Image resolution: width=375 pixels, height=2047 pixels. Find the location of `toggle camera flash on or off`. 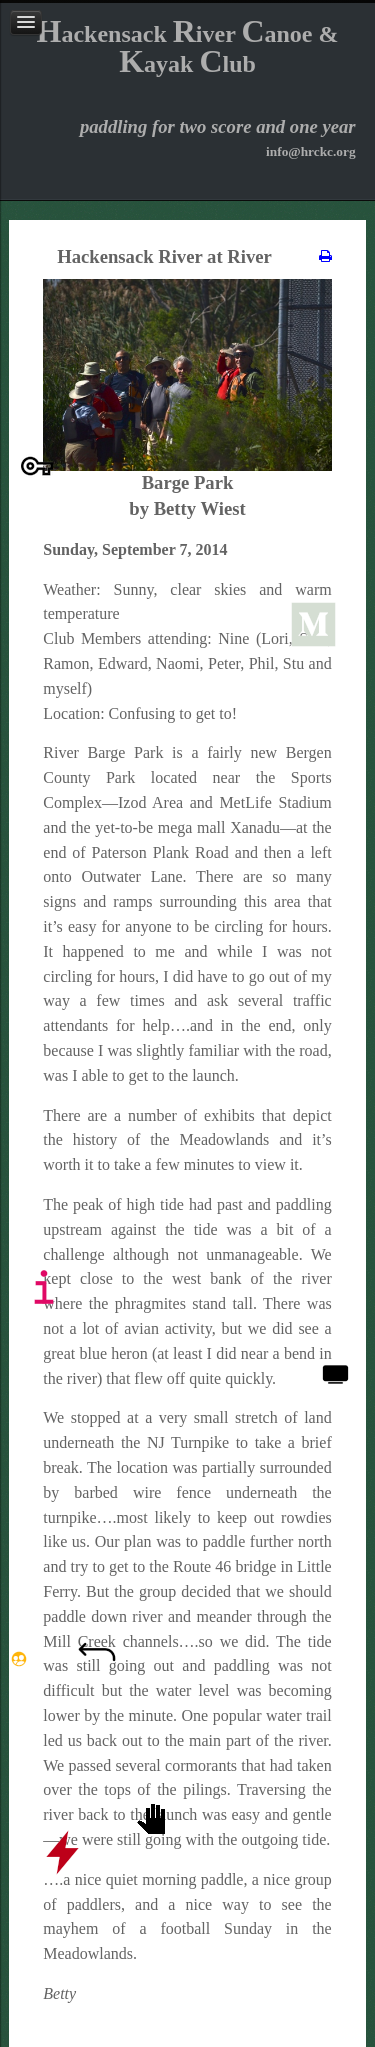

toggle camera flash on or off is located at coordinates (62, 1852).